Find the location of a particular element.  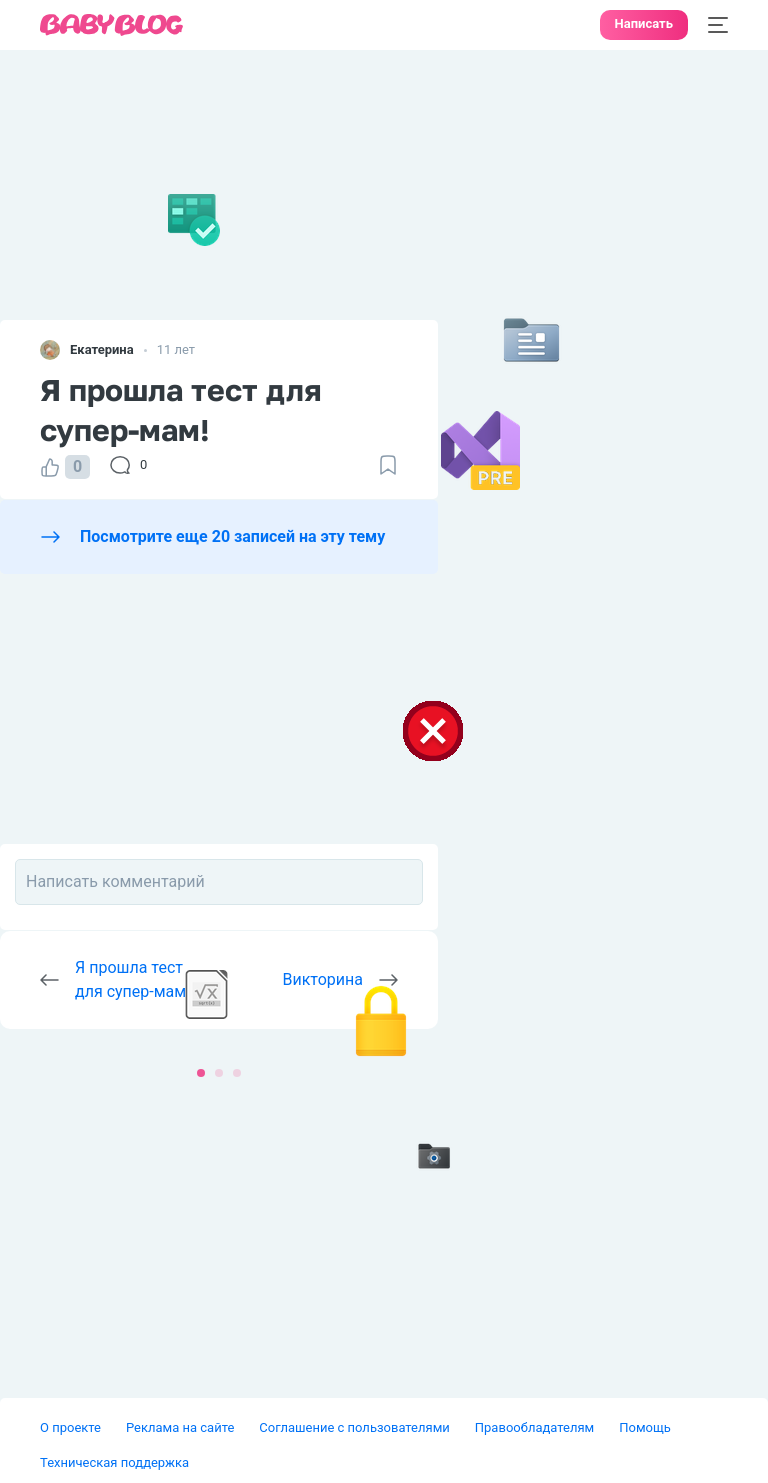

open the boards app is located at coordinates (194, 220).